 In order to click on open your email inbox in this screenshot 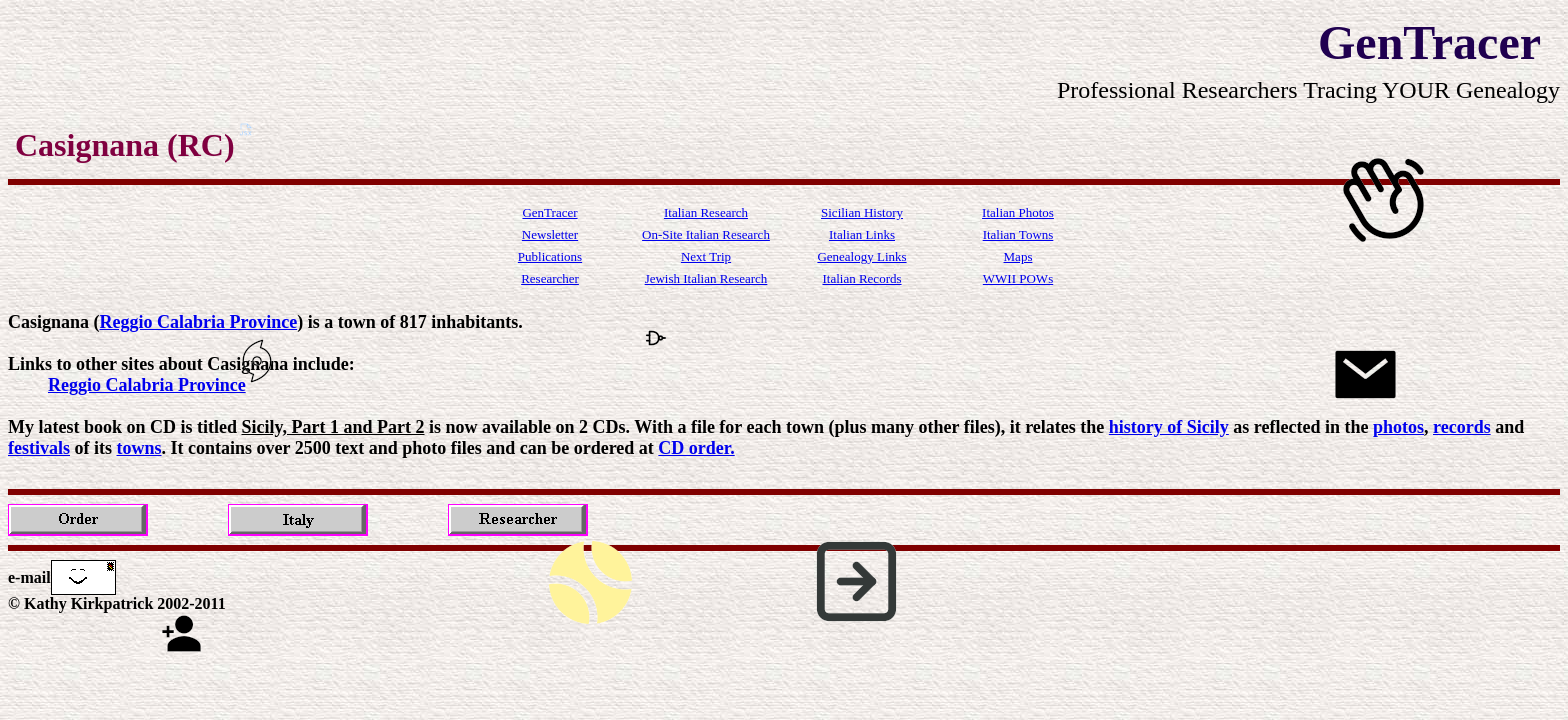, I will do `click(1365, 374)`.